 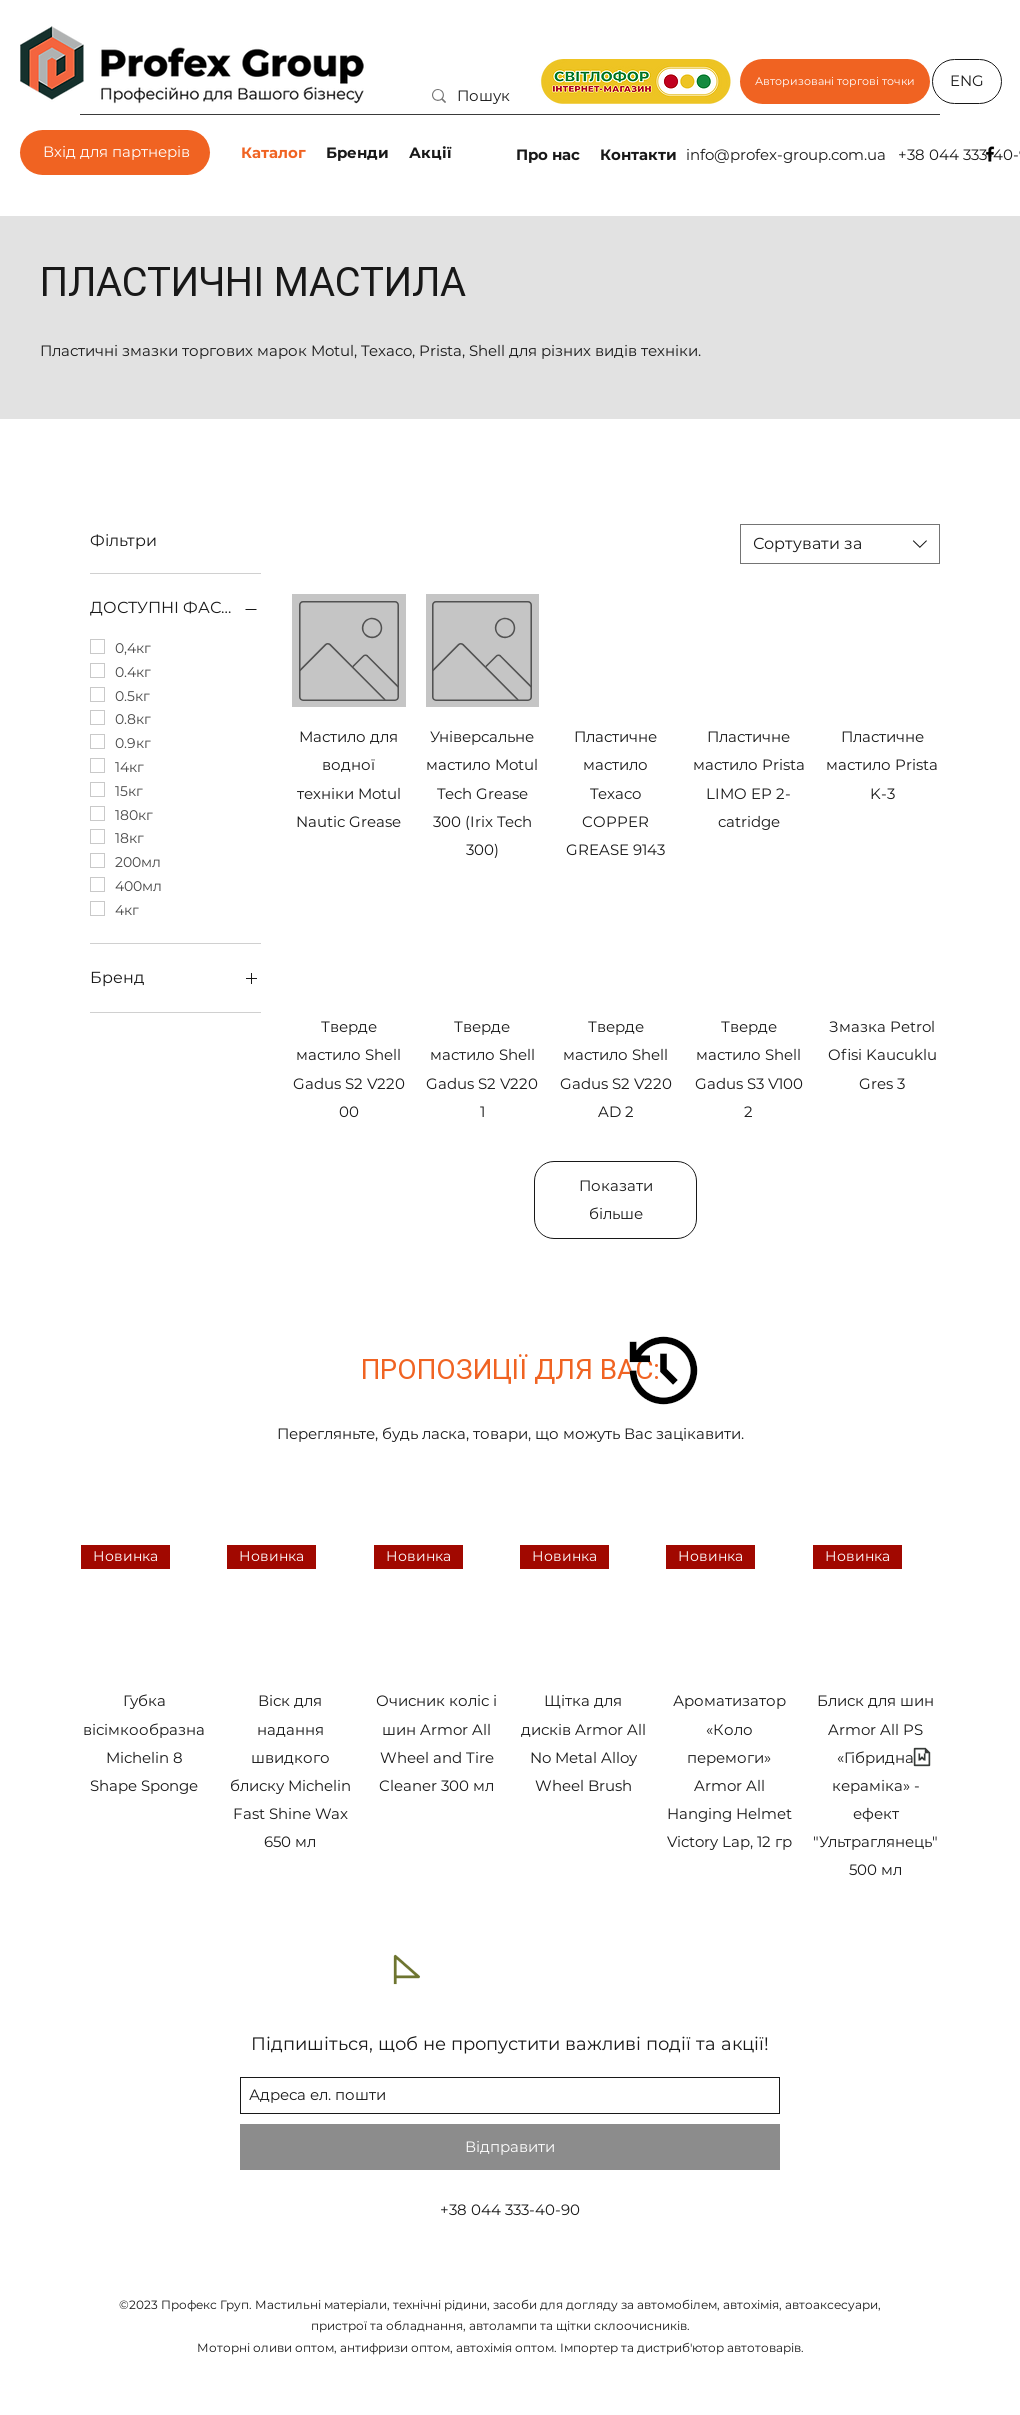 I want to click on flag an item for review or attention, so click(x=405, y=1969).